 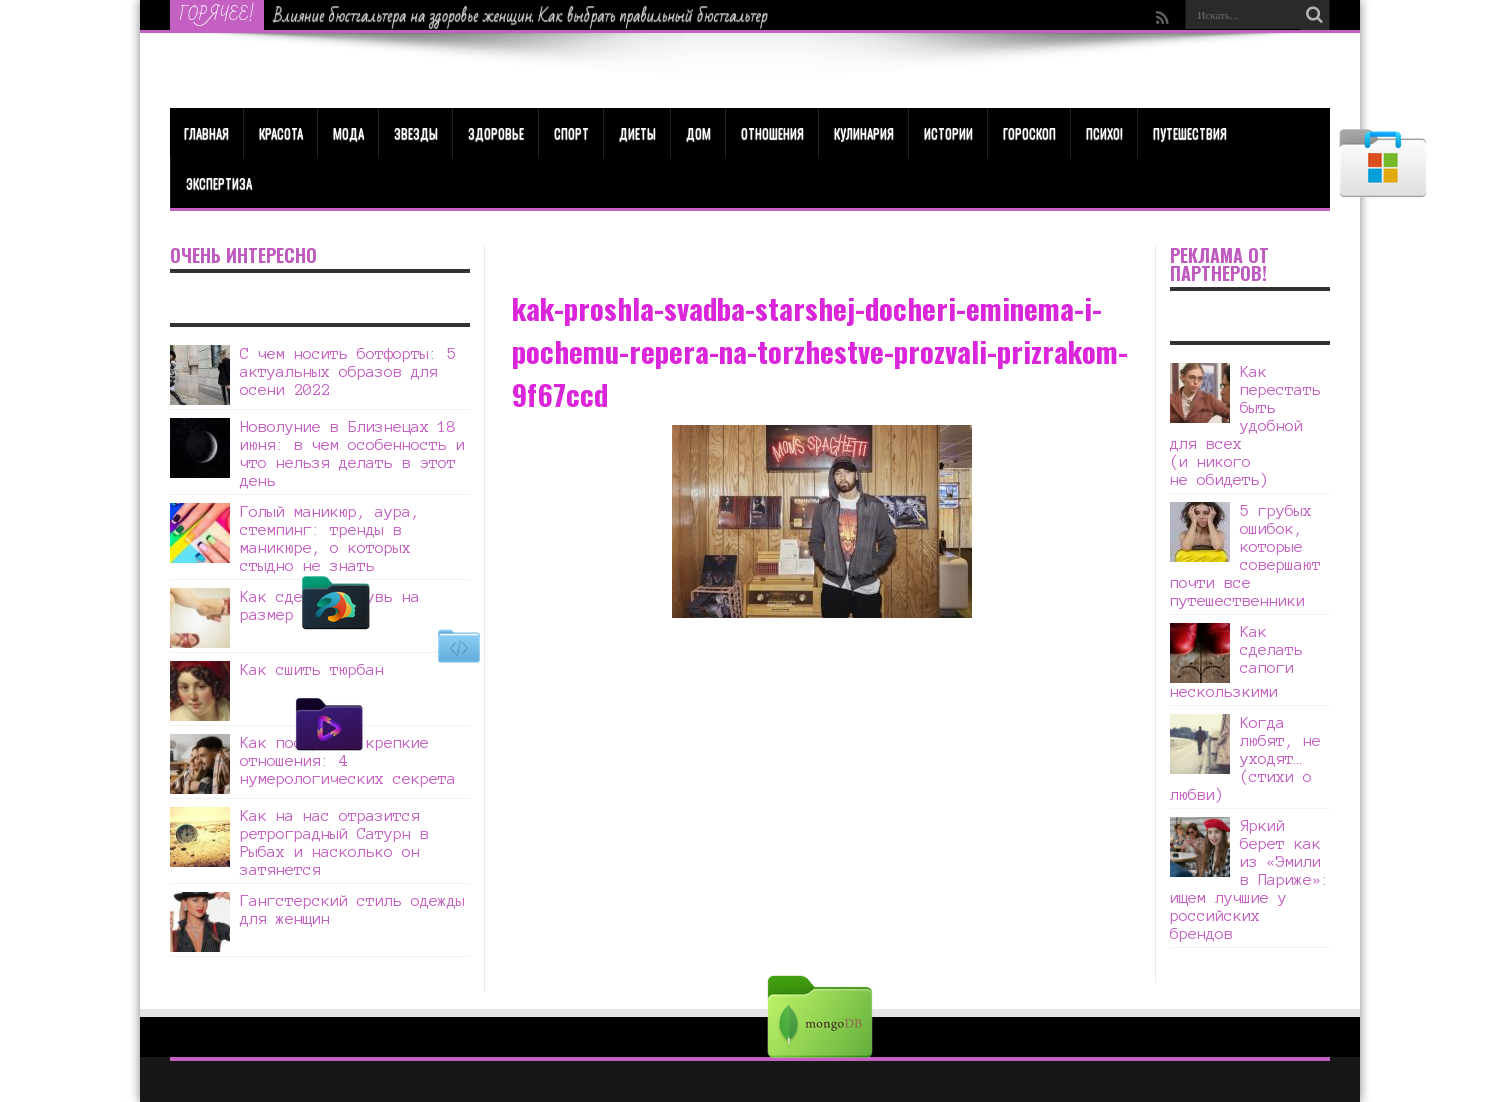 I want to click on open your code projects folder, so click(x=459, y=646).